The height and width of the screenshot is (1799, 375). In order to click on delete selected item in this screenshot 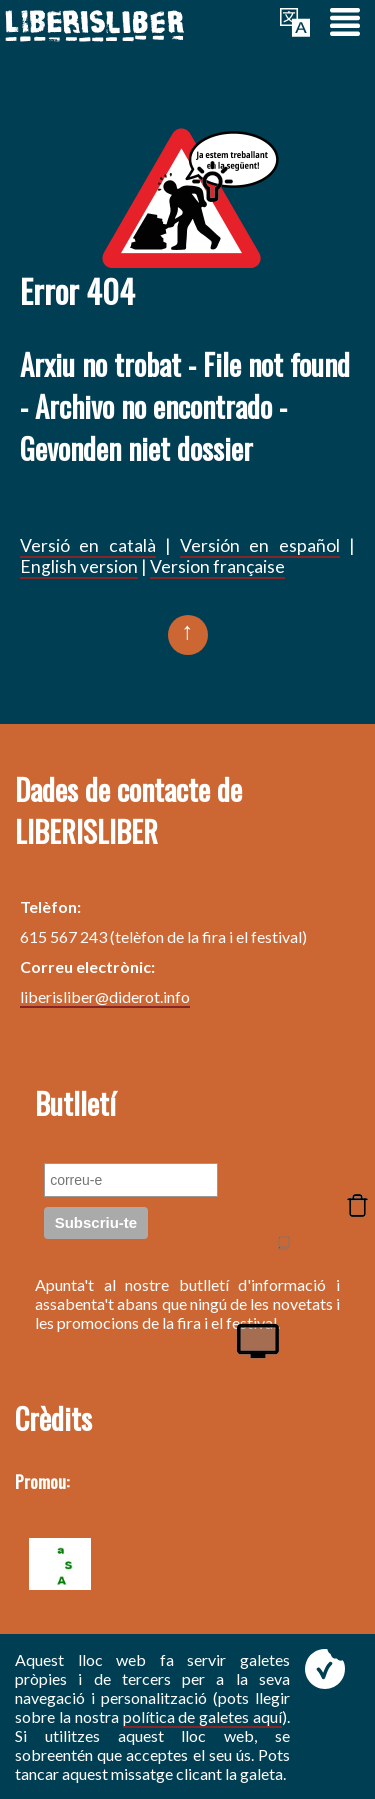, I will do `click(357, 1205)`.